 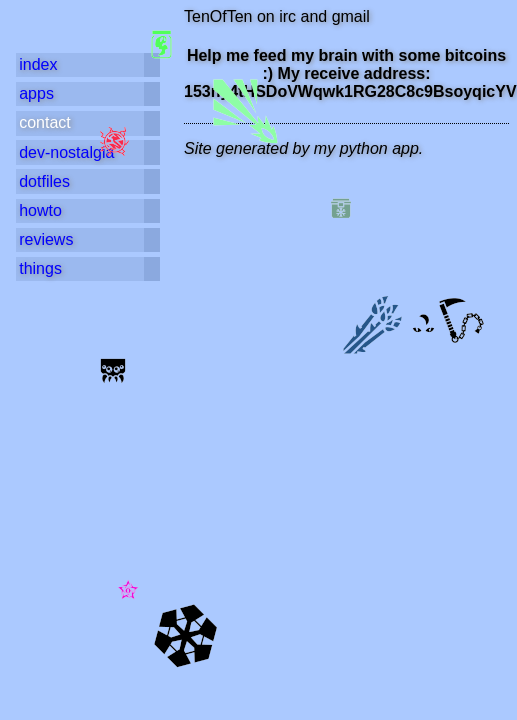 I want to click on toggle night vision mode, so click(x=423, y=324).